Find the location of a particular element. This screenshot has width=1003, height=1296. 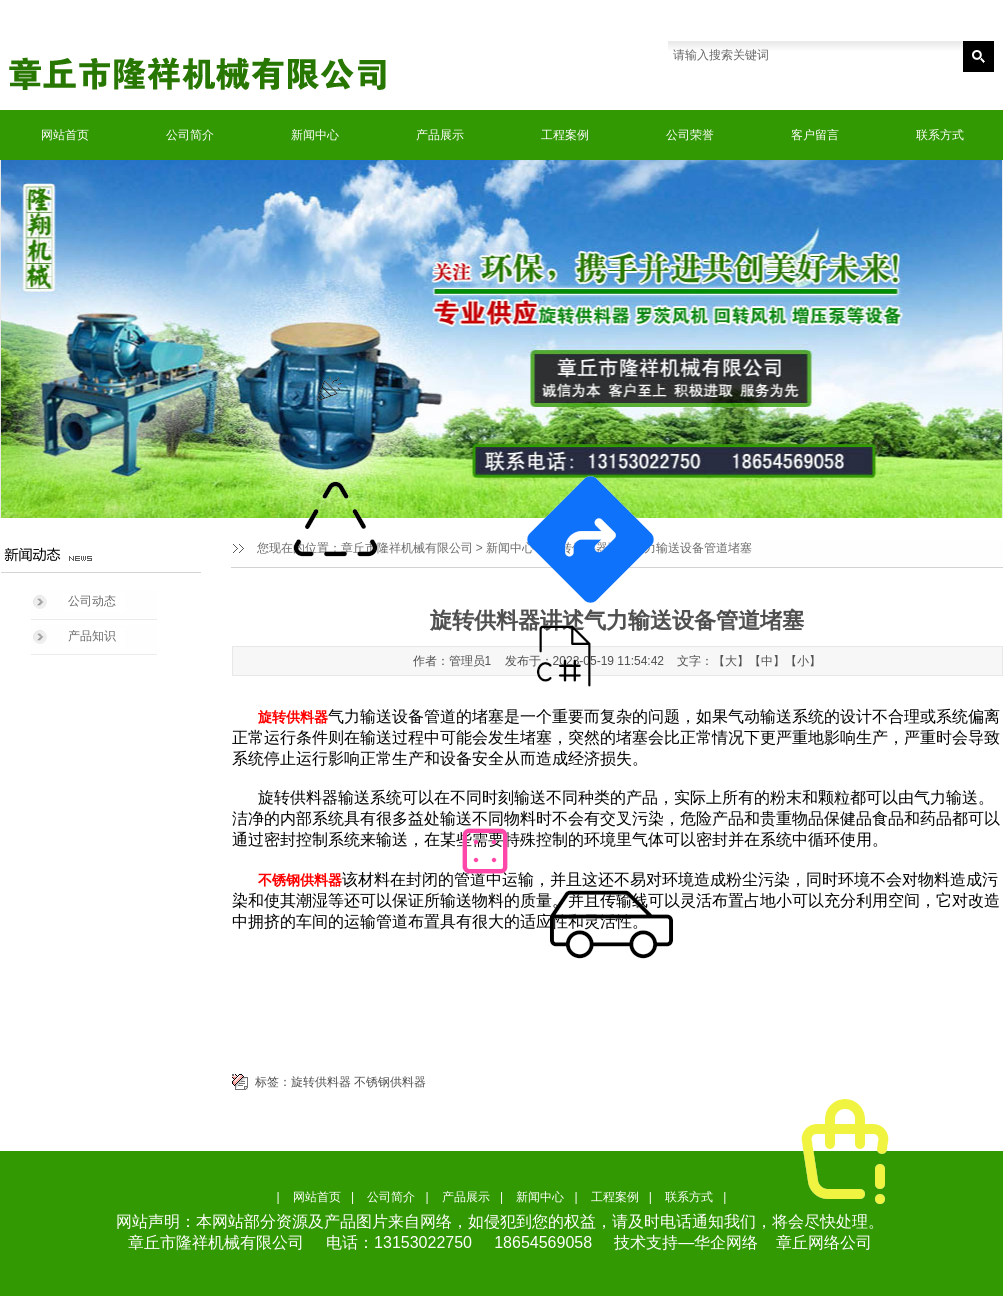

randomize or shuffle content is located at coordinates (485, 851).